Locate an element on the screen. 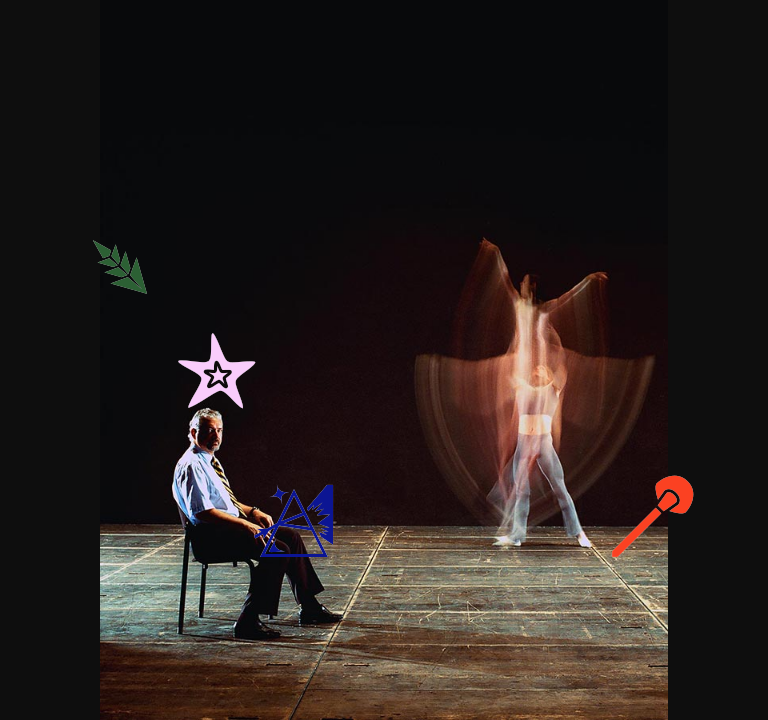 The height and width of the screenshot is (720, 768). indicates speed or rapid movement is located at coordinates (120, 267).